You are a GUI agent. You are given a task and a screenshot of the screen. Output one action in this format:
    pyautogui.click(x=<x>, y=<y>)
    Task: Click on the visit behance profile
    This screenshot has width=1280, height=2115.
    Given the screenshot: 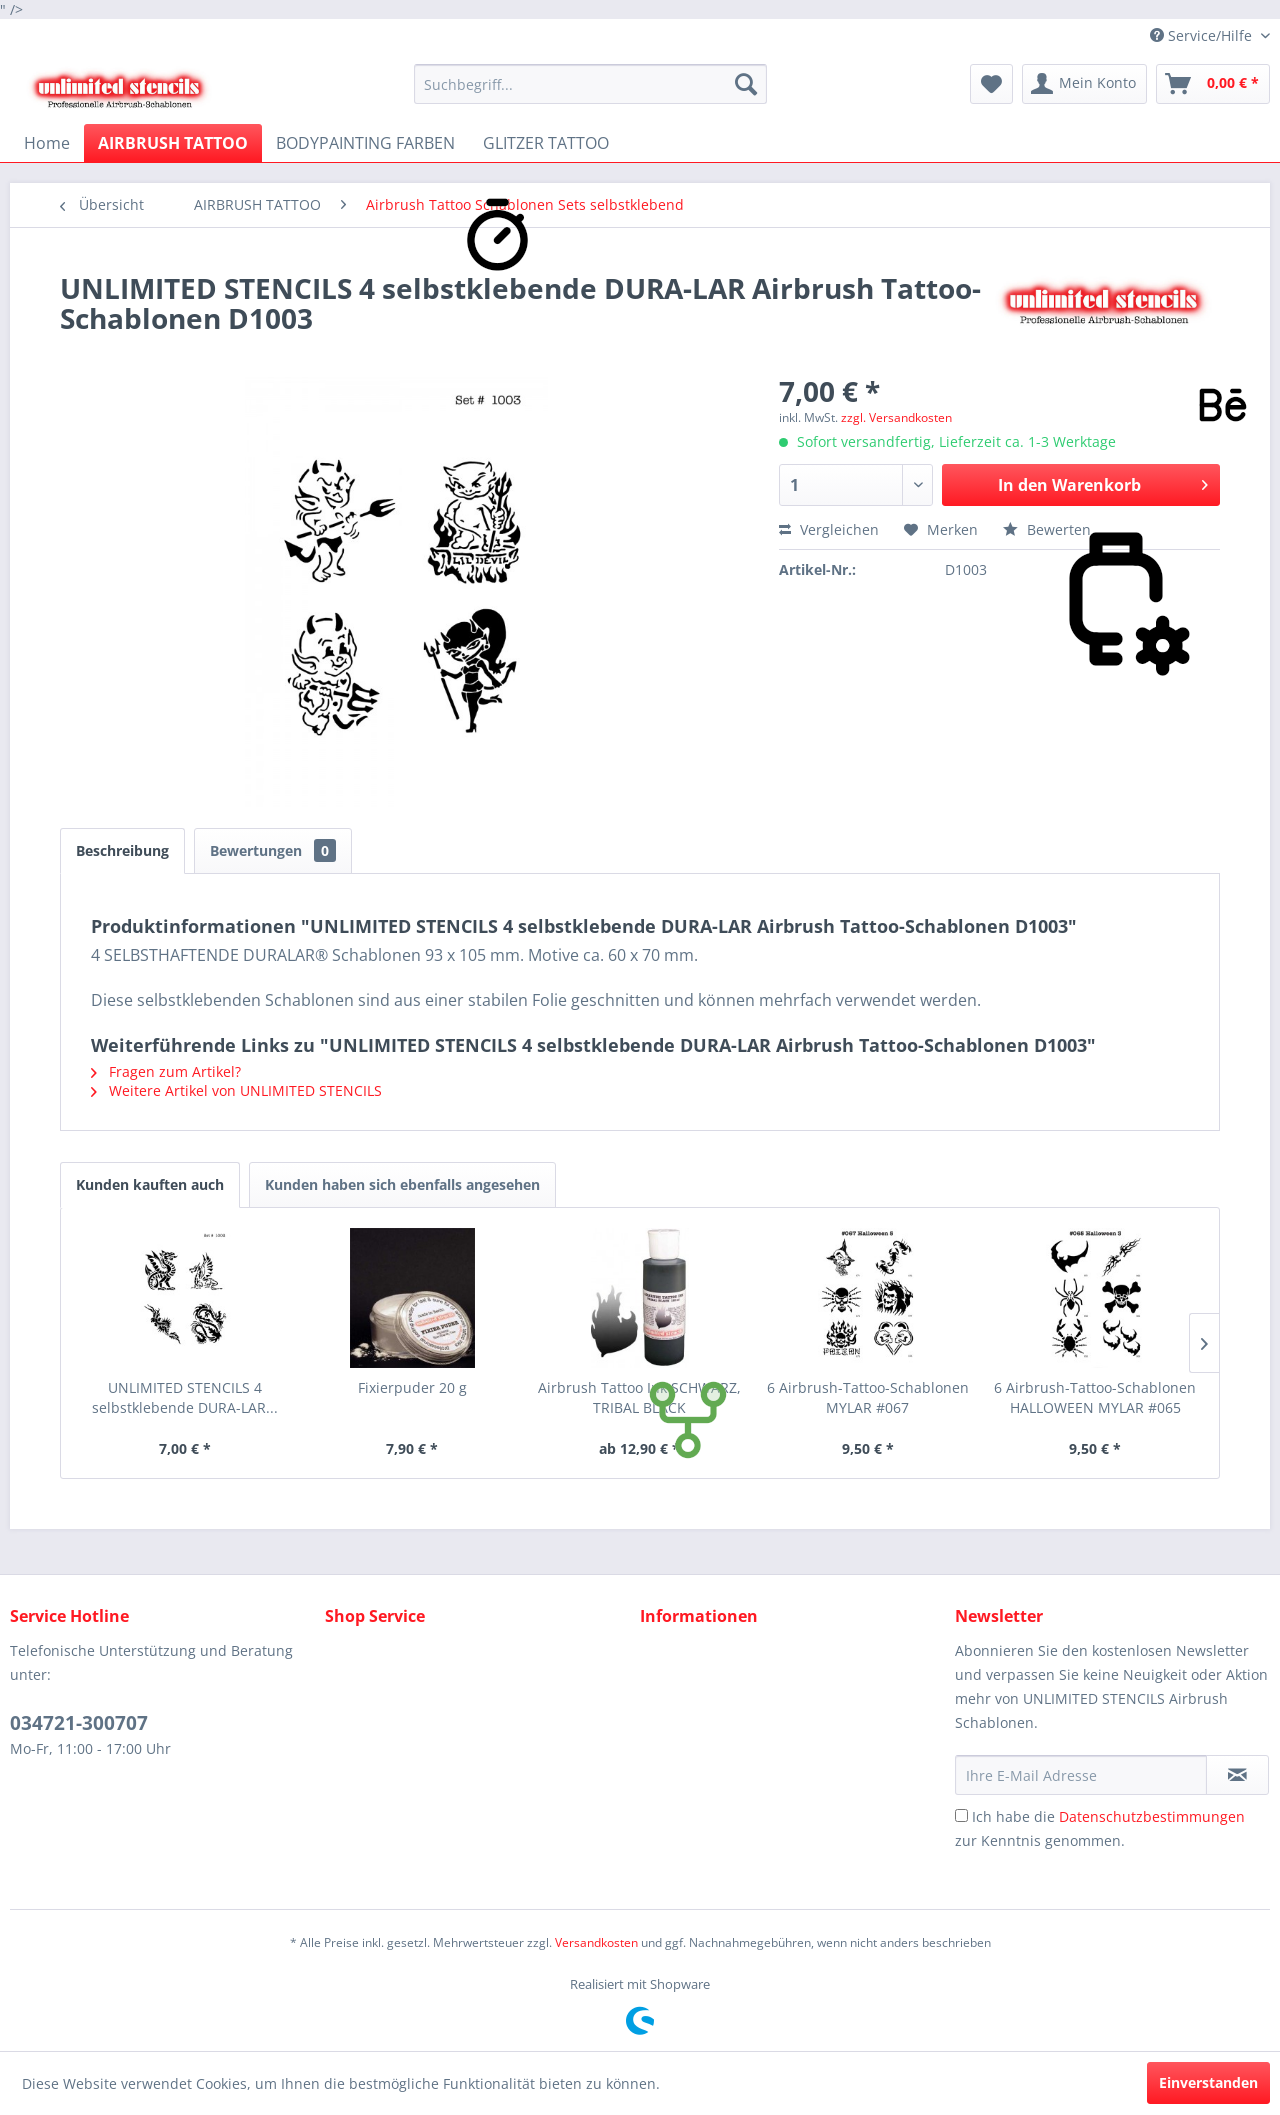 What is the action you would take?
    pyautogui.click(x=1223, y=405)
    